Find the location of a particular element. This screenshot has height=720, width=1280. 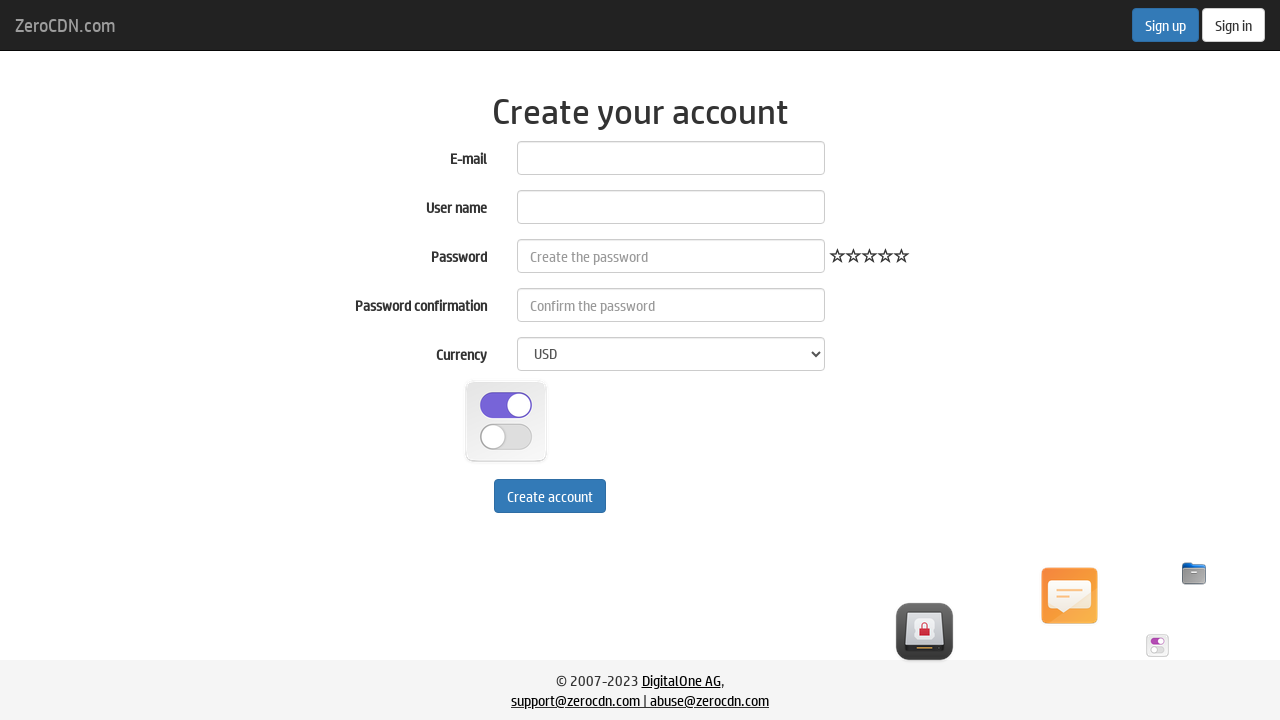

access encryption and security settings is located at coordinates (924, 631).